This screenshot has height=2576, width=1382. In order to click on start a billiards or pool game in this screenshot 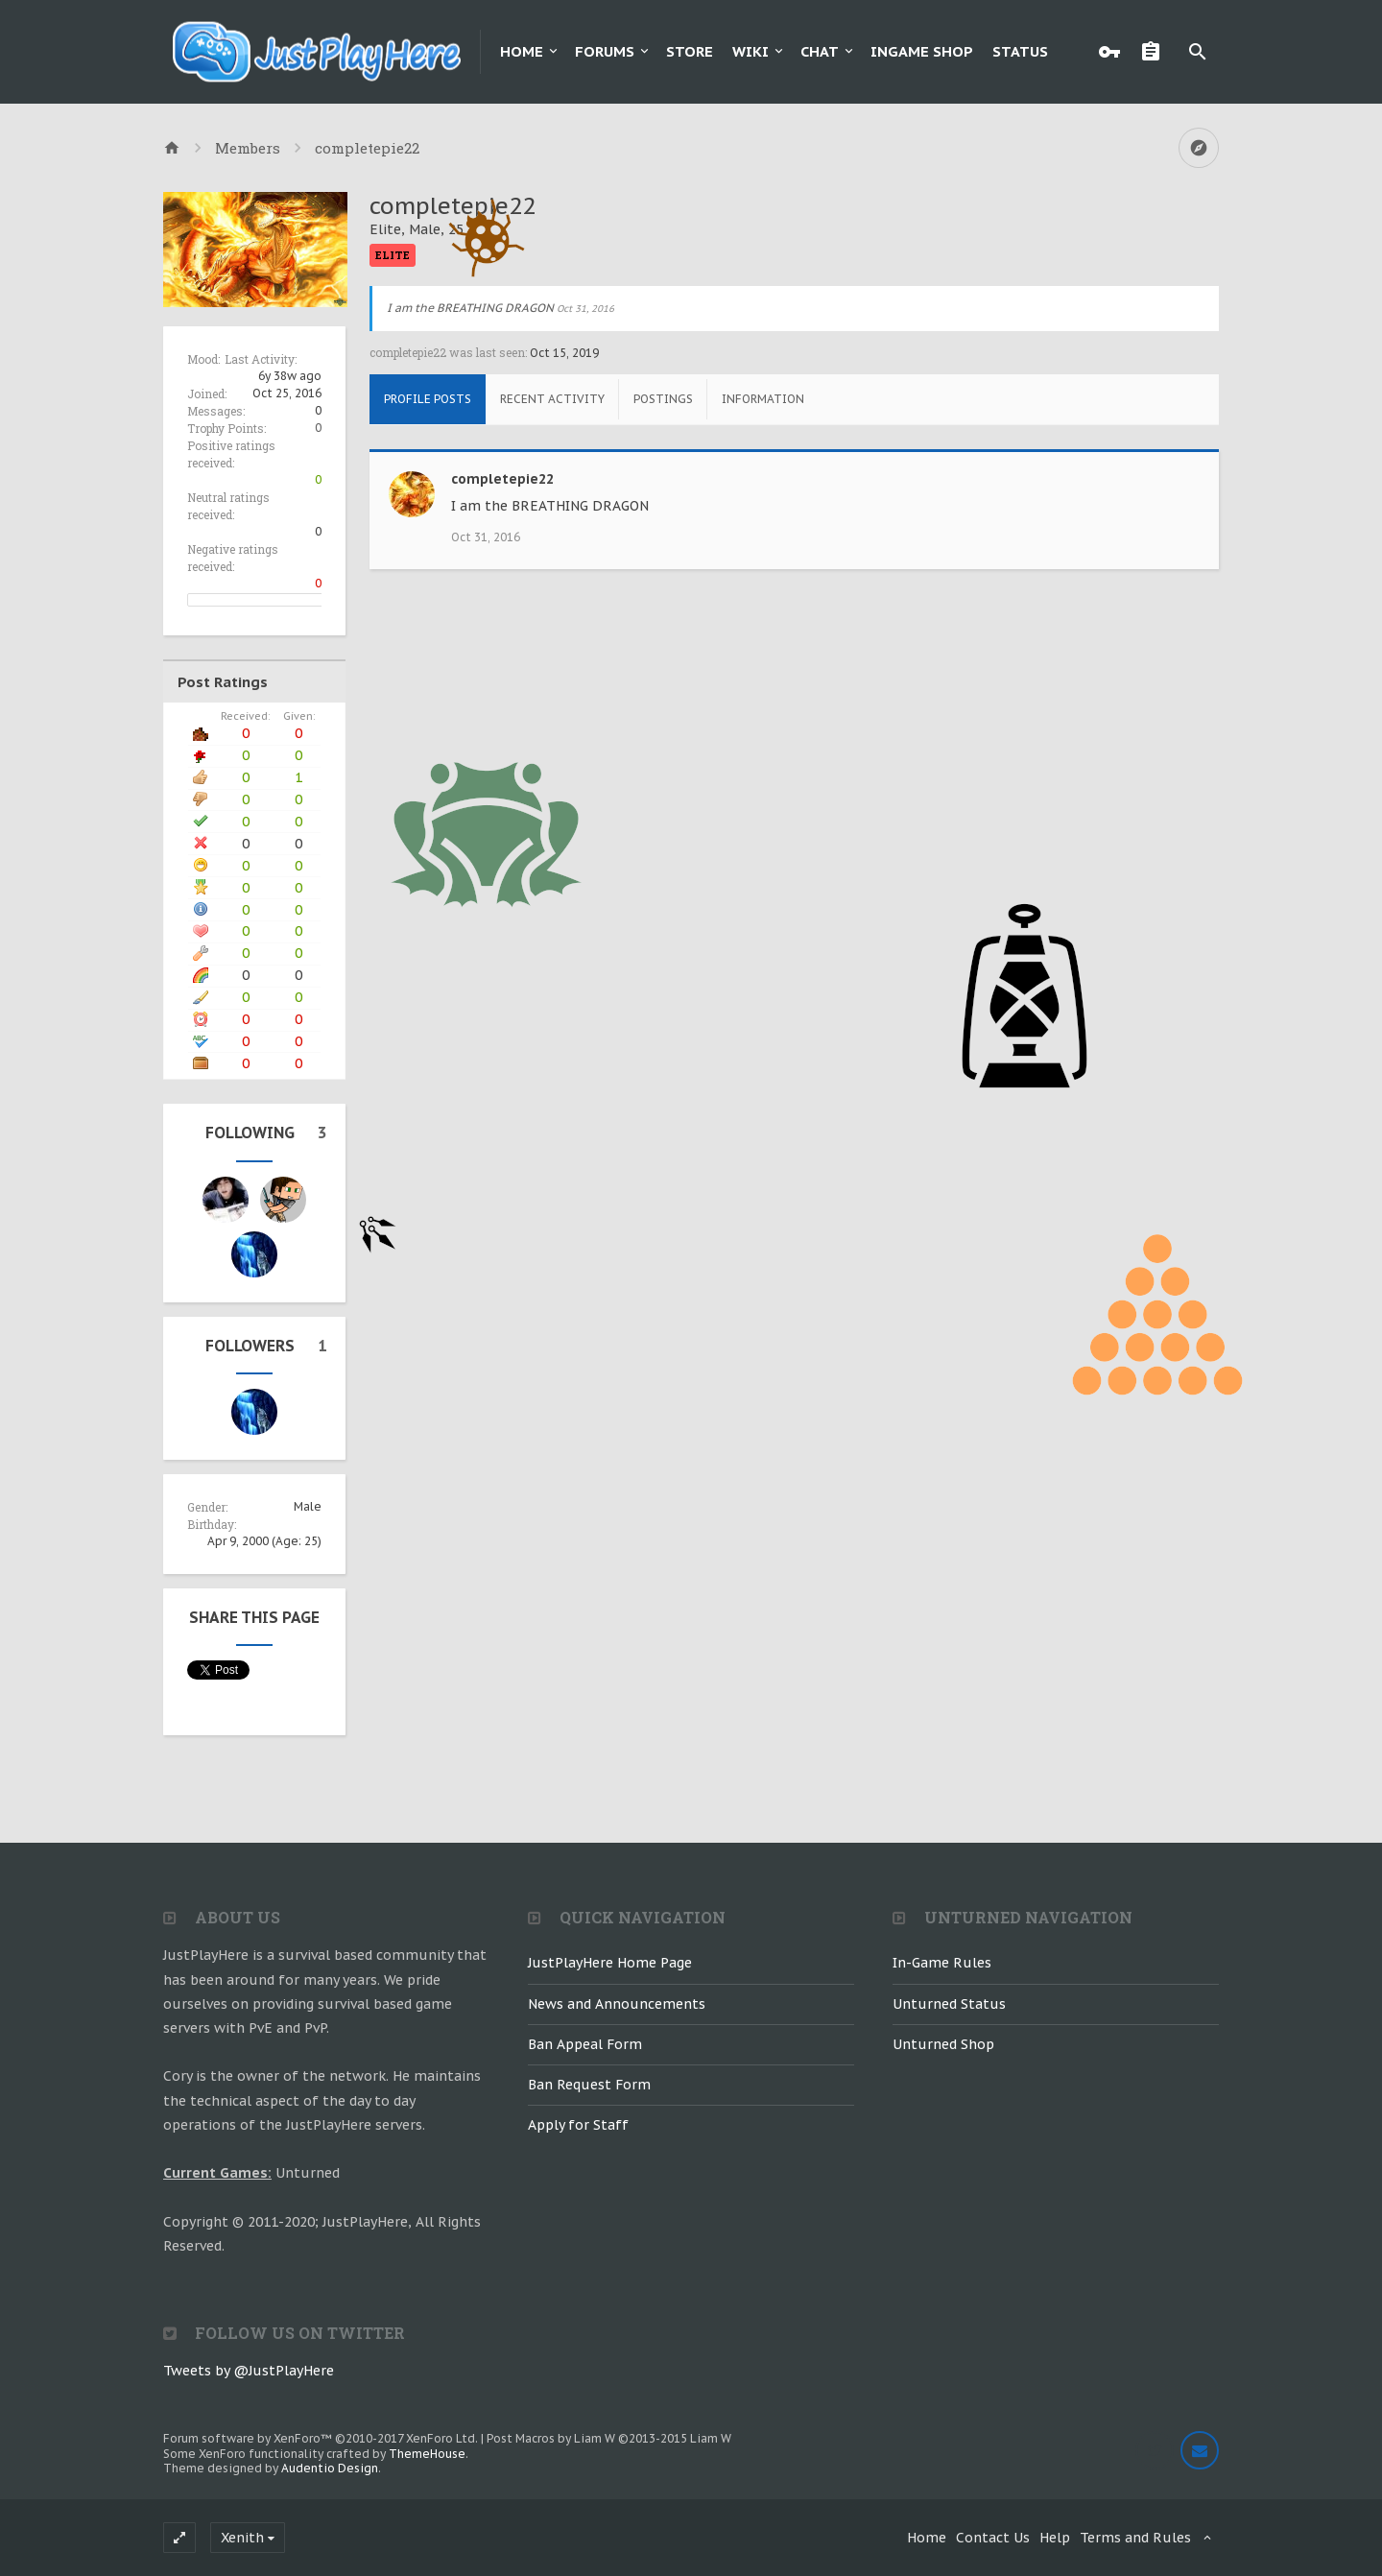, I will do `click(1157, 1310)`.